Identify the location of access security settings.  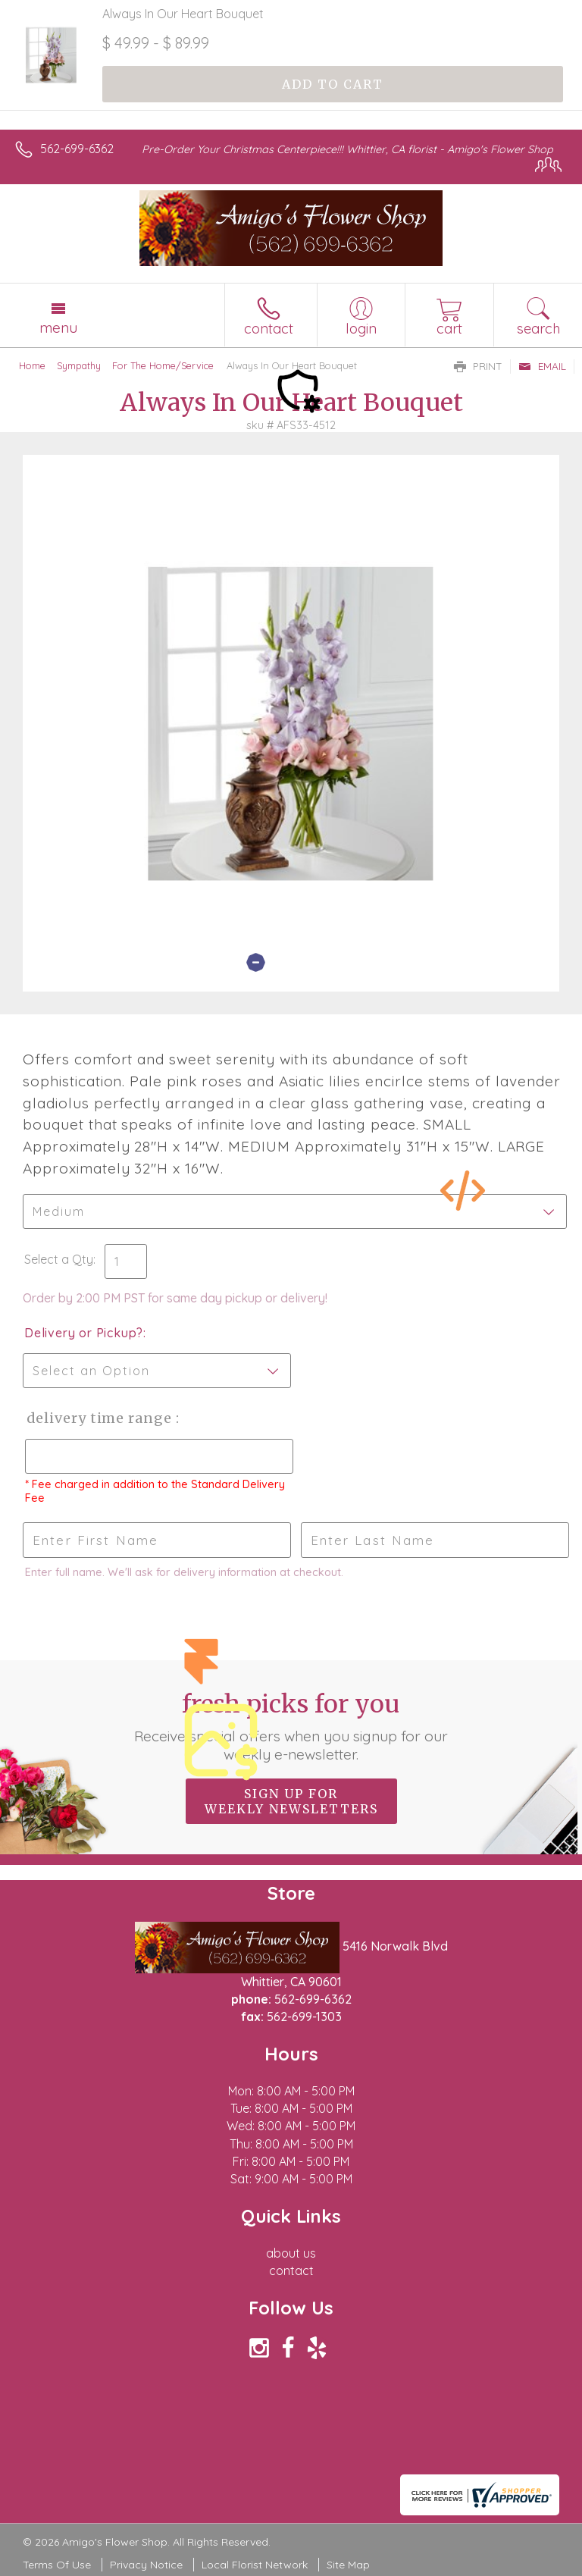
(298, 390).